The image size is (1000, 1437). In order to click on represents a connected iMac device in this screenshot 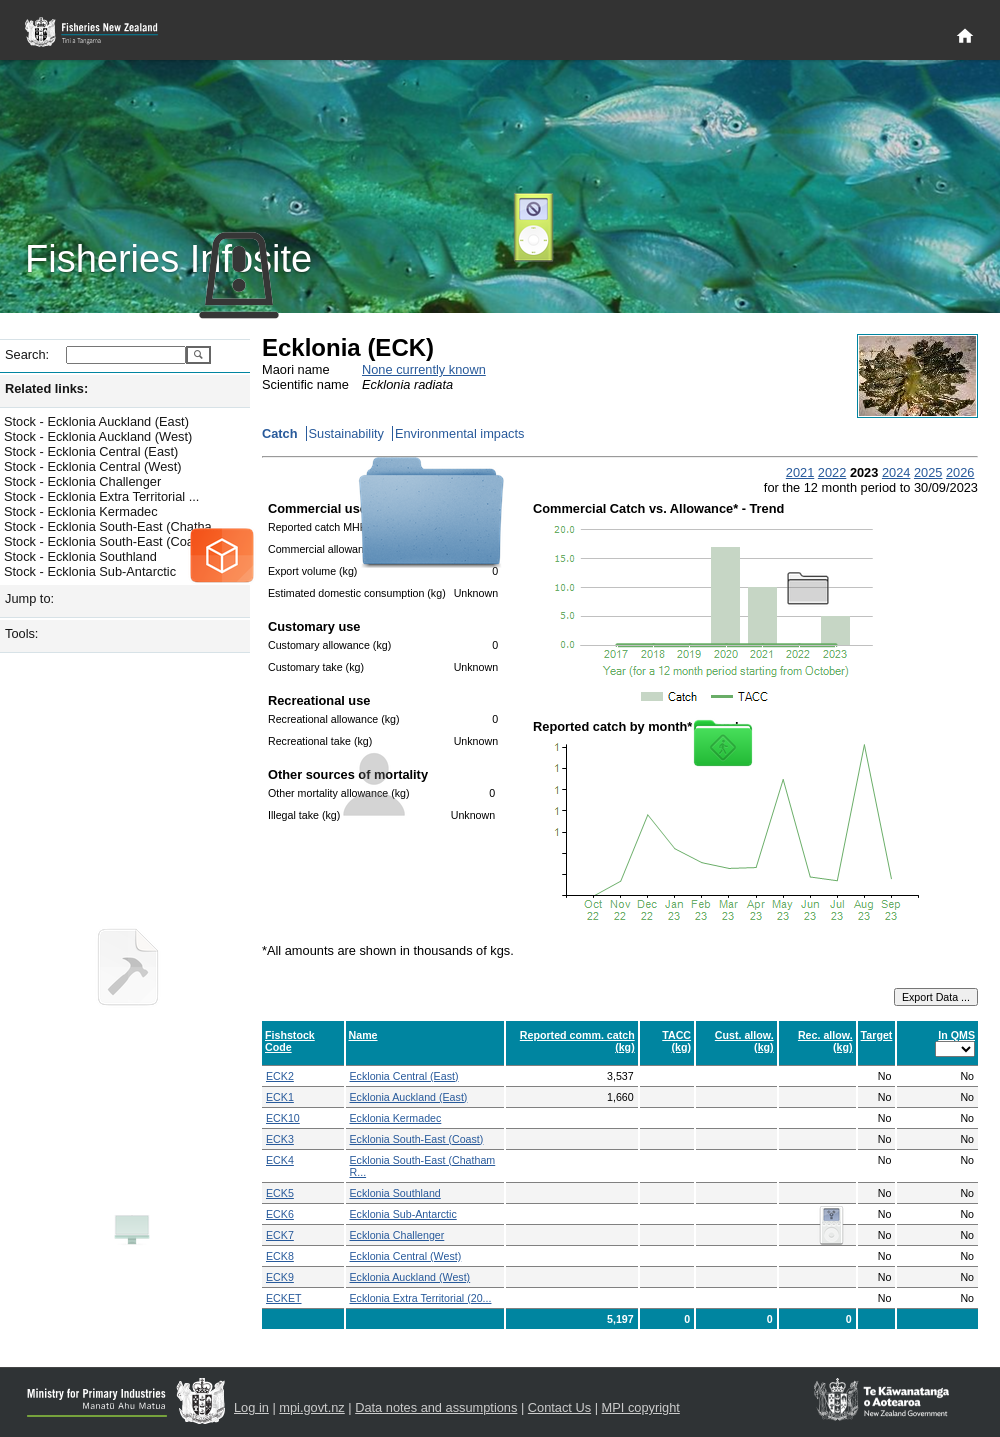, I will do `click(132, 1229)`.